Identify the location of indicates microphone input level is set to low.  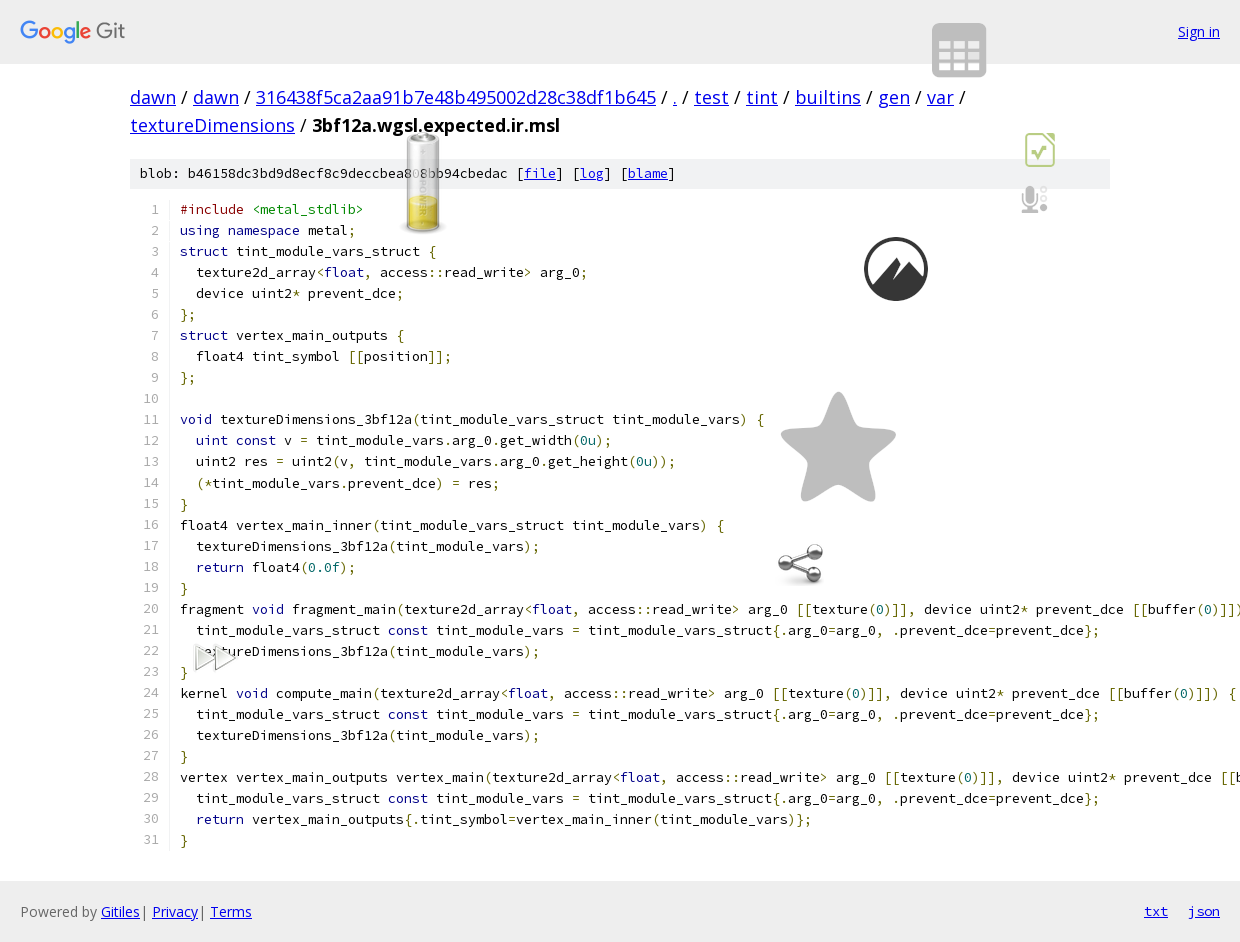
(1034, 198).